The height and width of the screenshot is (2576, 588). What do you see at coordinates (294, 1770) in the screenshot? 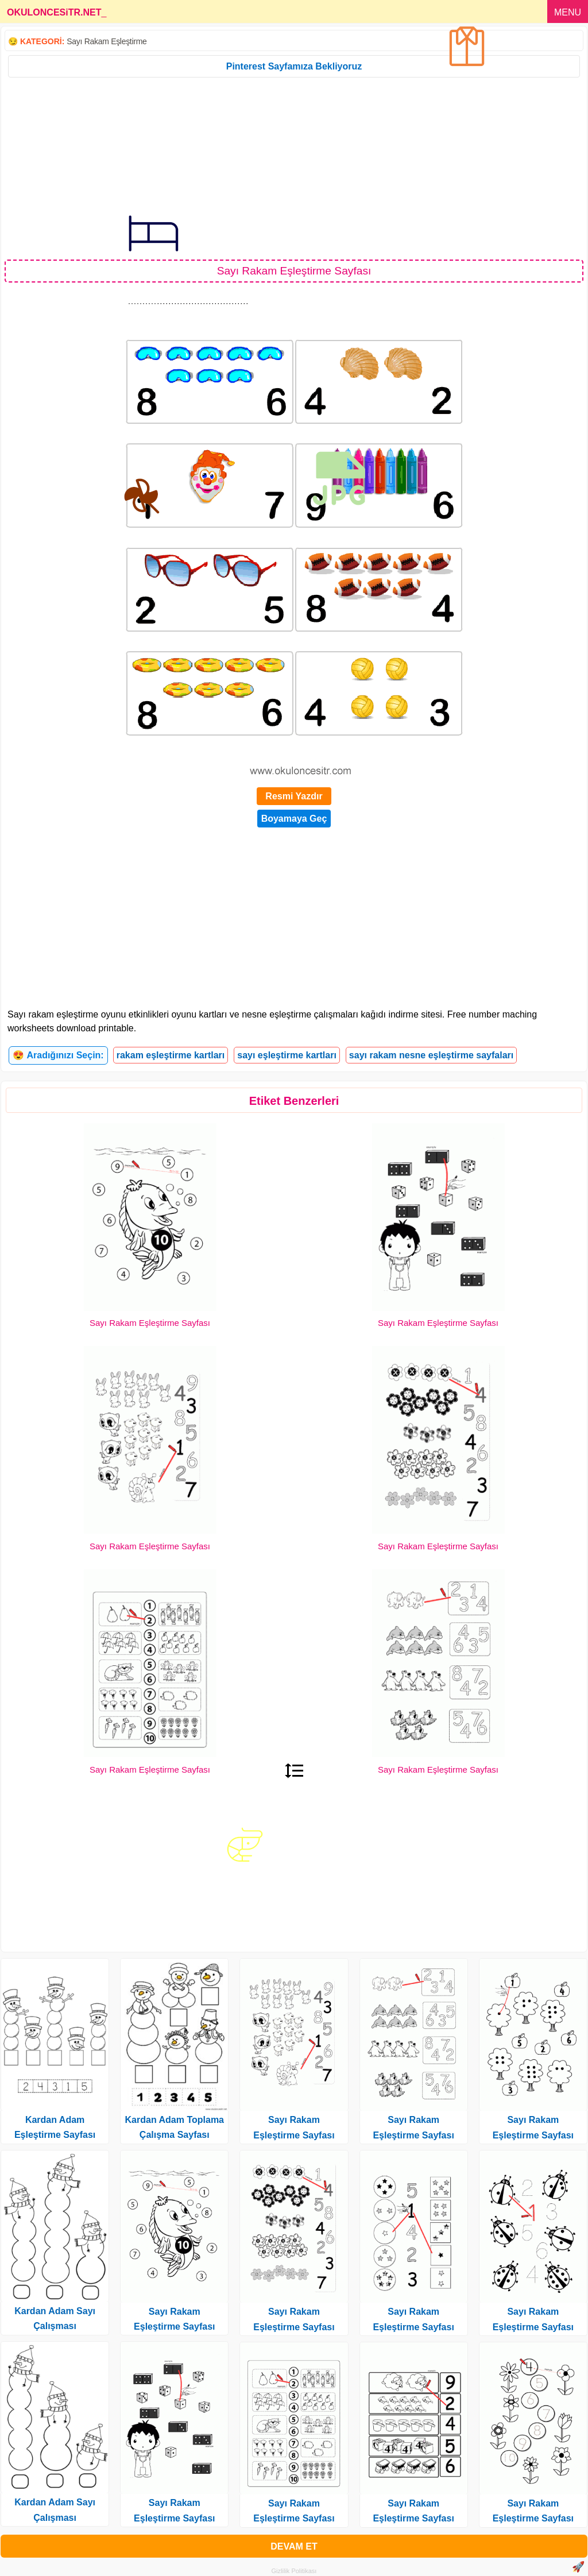
I see `adjust line spacing in text` at bounding box center [294, 1770].